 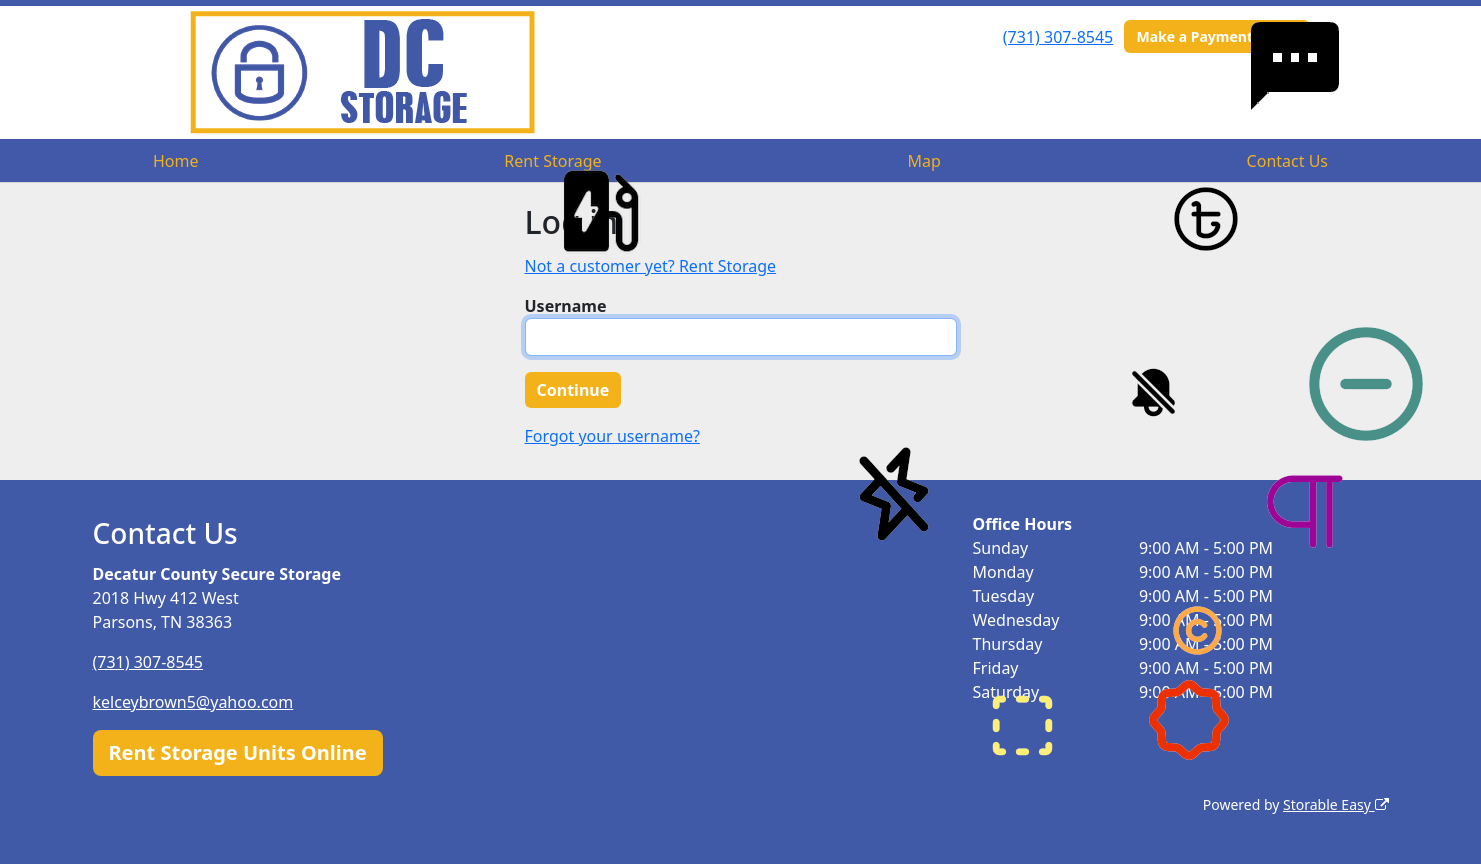 What do you see at coordinates (1197, 630) in the screenshot?
I see `indicates copyrighted content` at bounding box center [1197, 630].